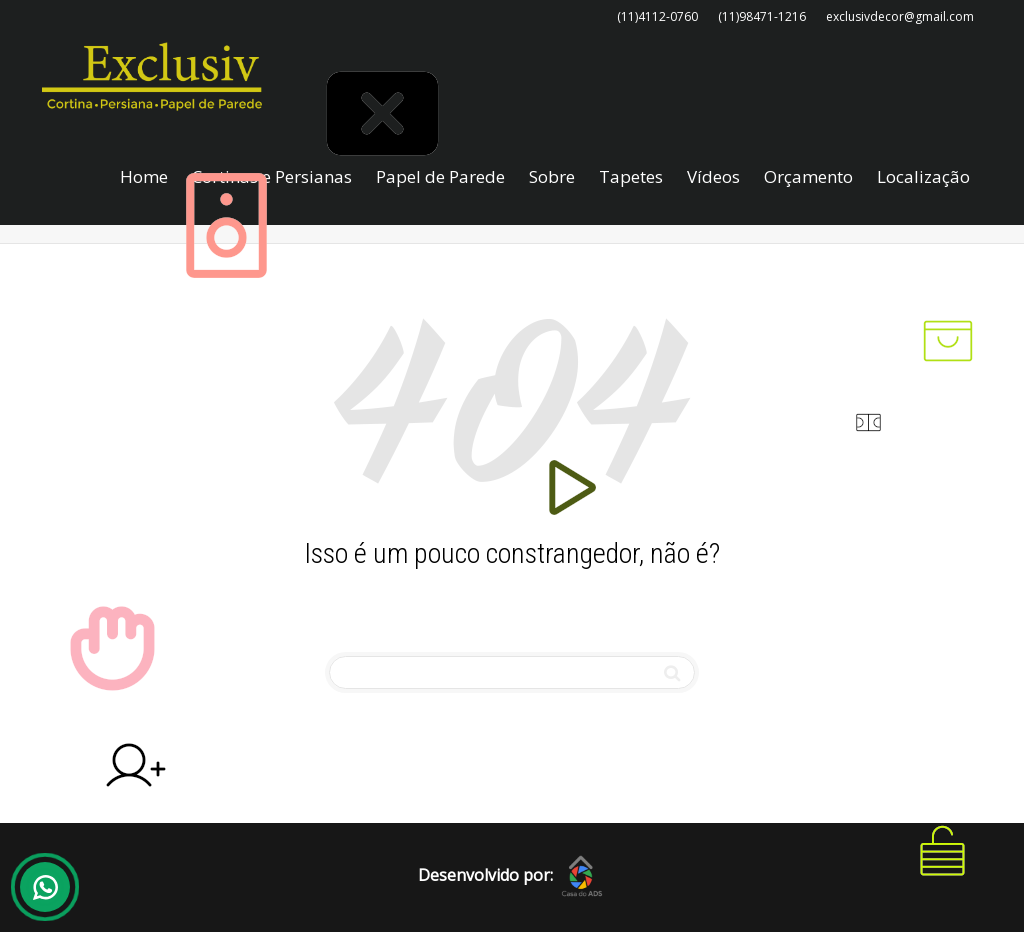 This screenshot has width=1024, height=932. What do you see at coordinates (226, 225) in the screenshot?
I see `adjust speaker or audio output settings` at bounding box center [226, 225].